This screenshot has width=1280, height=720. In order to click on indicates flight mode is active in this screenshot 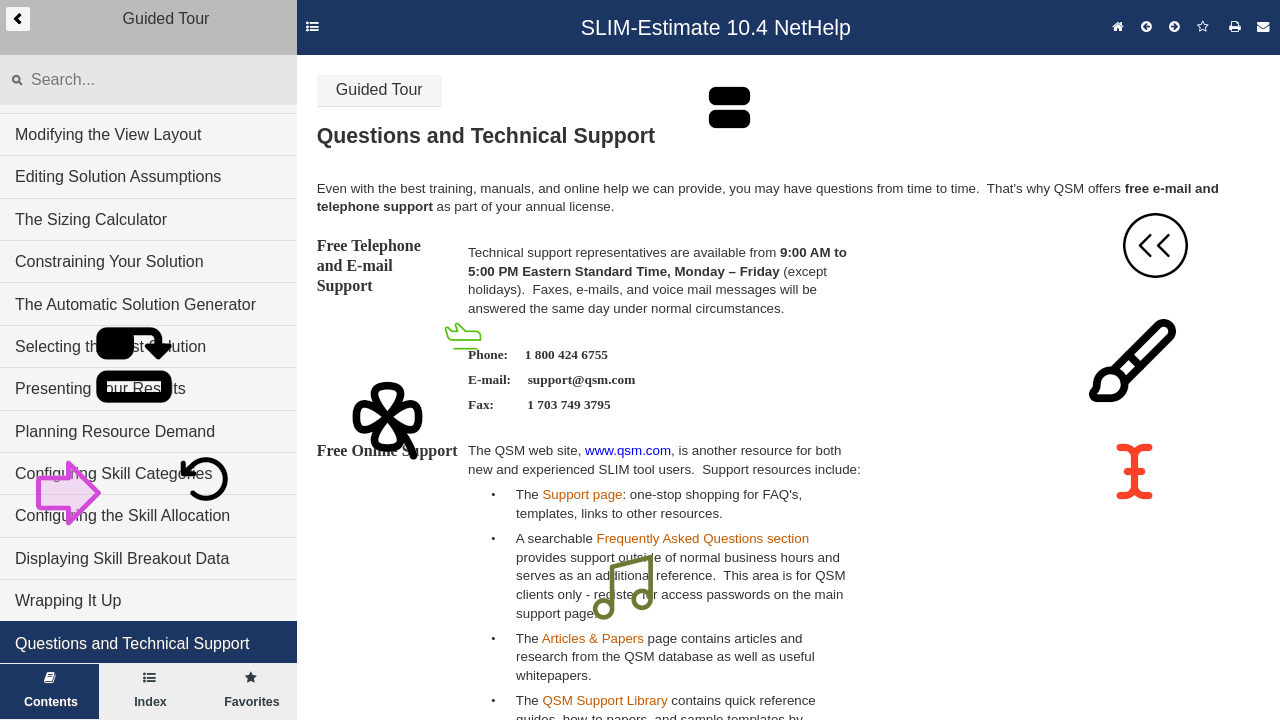, I will do `click(463, 335)`.